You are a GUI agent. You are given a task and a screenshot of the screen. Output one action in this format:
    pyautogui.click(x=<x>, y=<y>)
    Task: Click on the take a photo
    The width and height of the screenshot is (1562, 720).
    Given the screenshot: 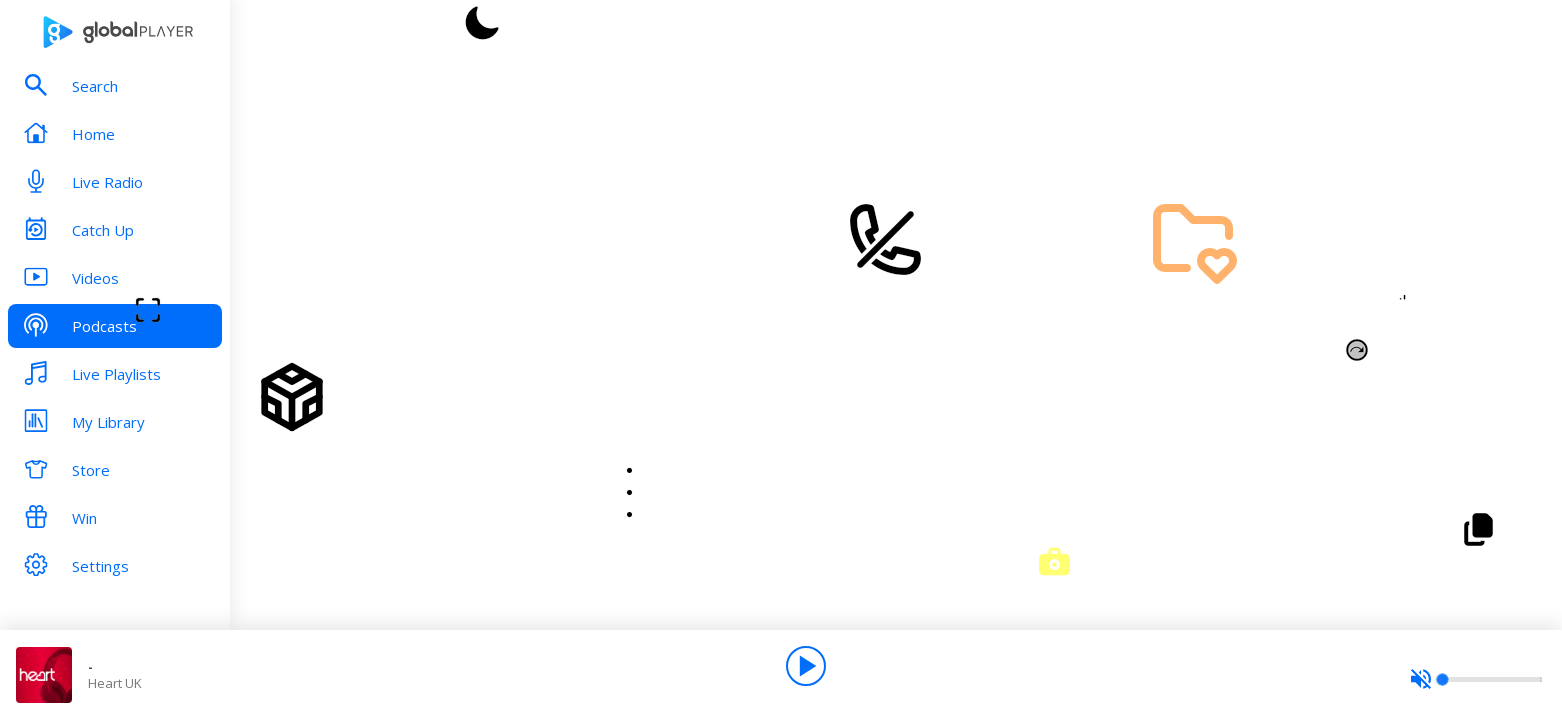 What is the action you would take?
    pyautogui.click(x=1054, y=561)
    